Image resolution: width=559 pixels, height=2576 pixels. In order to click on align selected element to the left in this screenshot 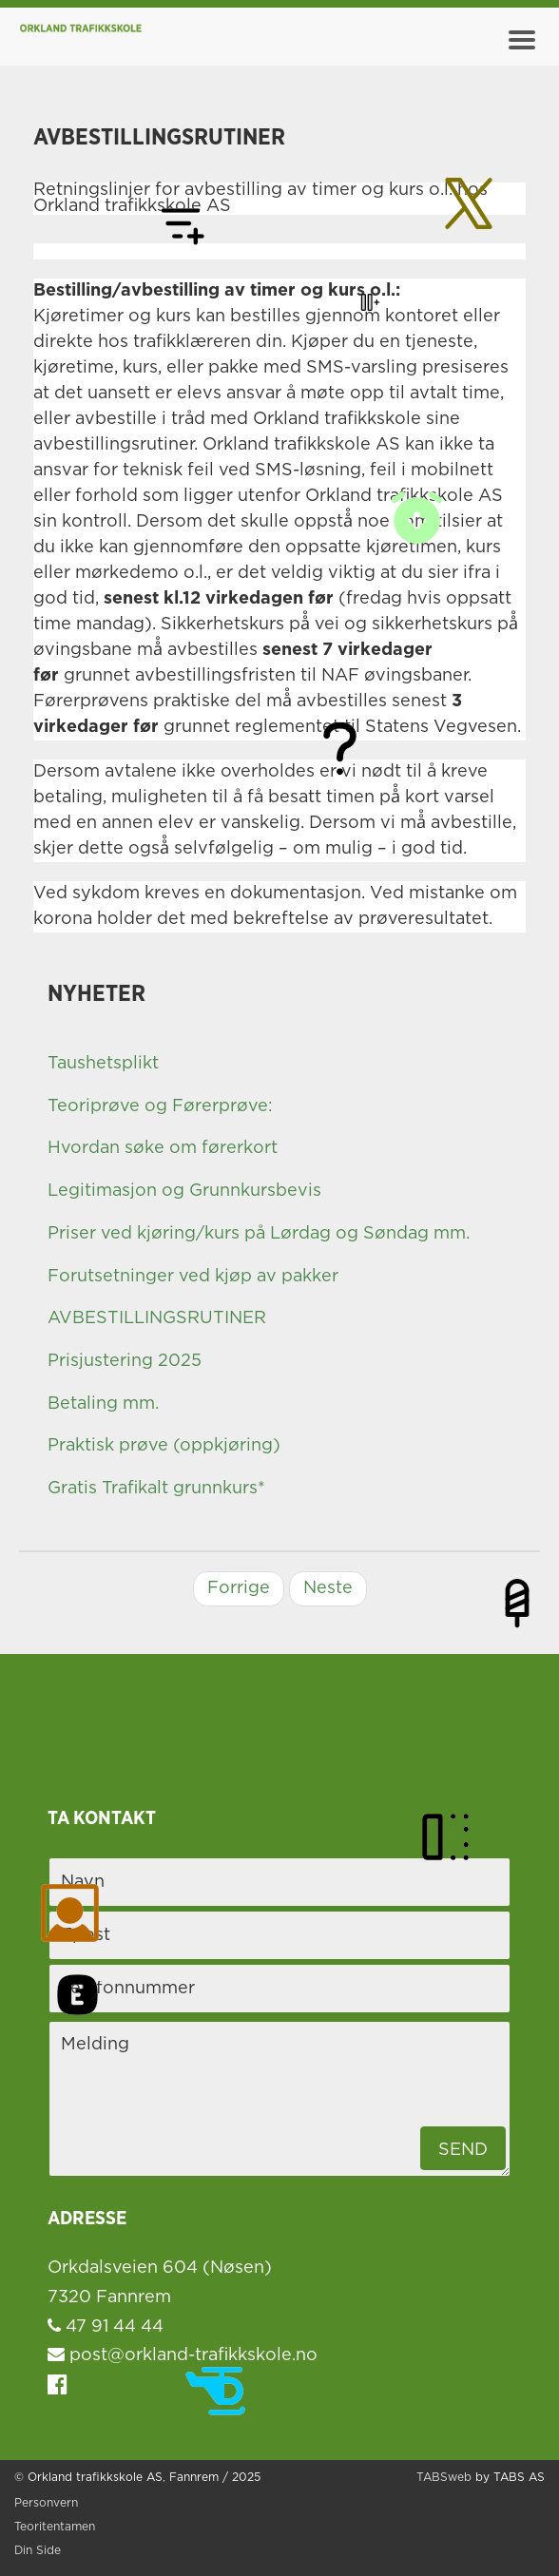, I will do `click(445, 1836)`.